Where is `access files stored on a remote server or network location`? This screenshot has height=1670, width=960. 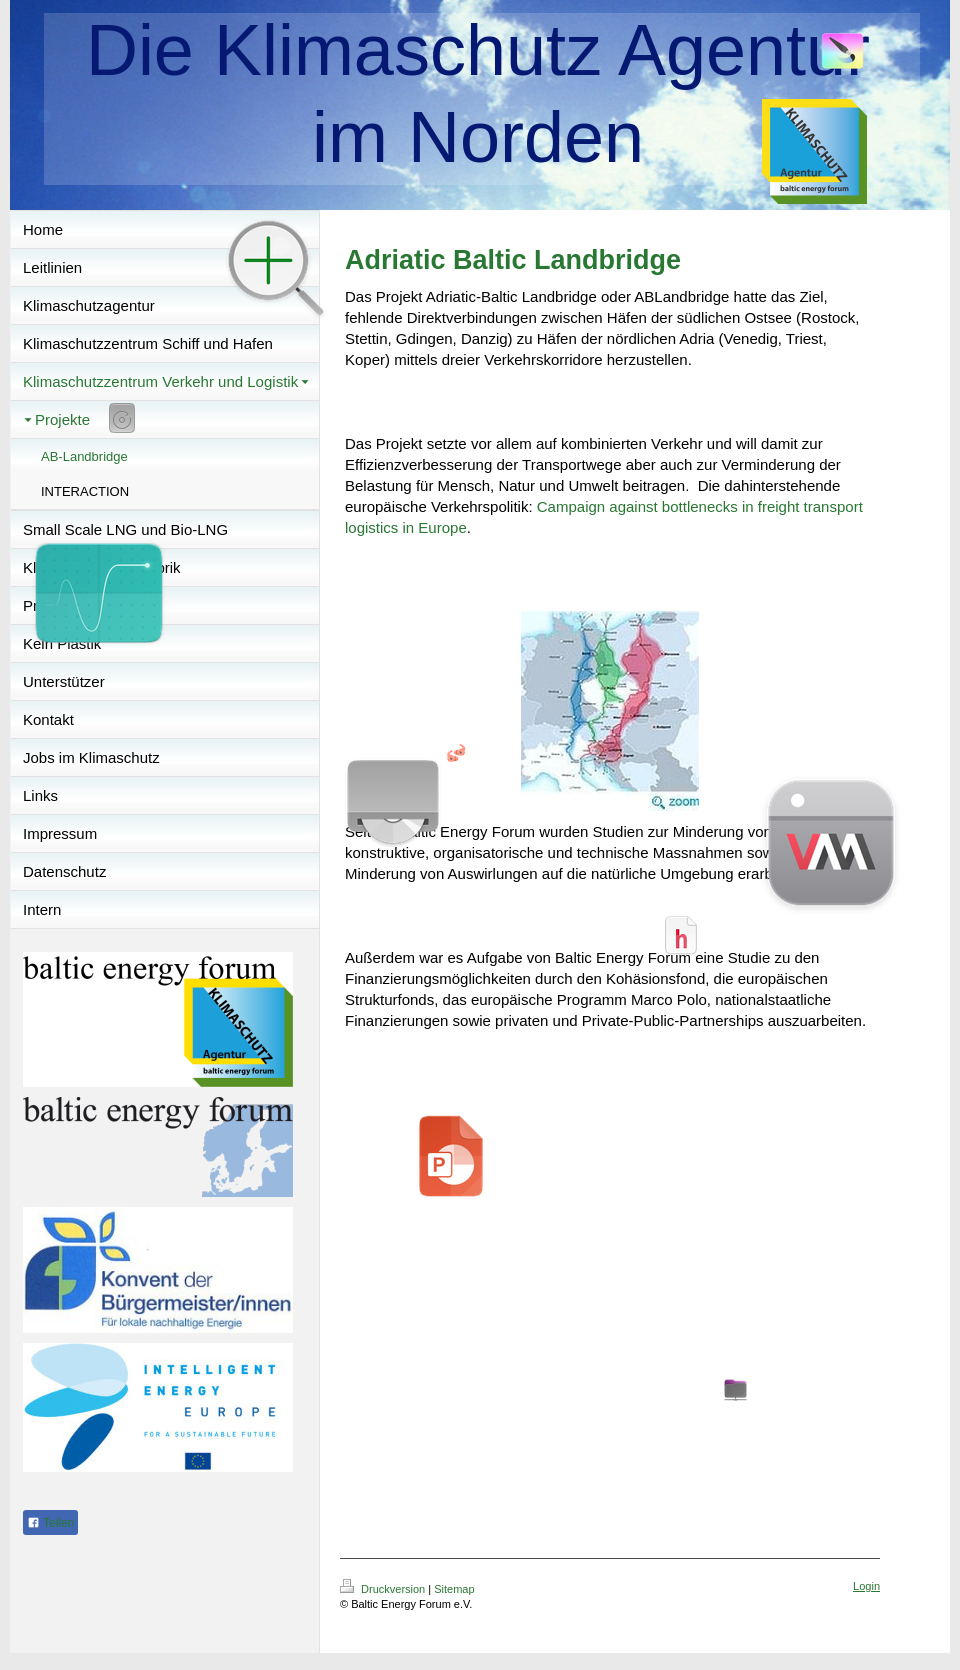
access files stored on a remote server or network location is located at coordinates (735, 1389).